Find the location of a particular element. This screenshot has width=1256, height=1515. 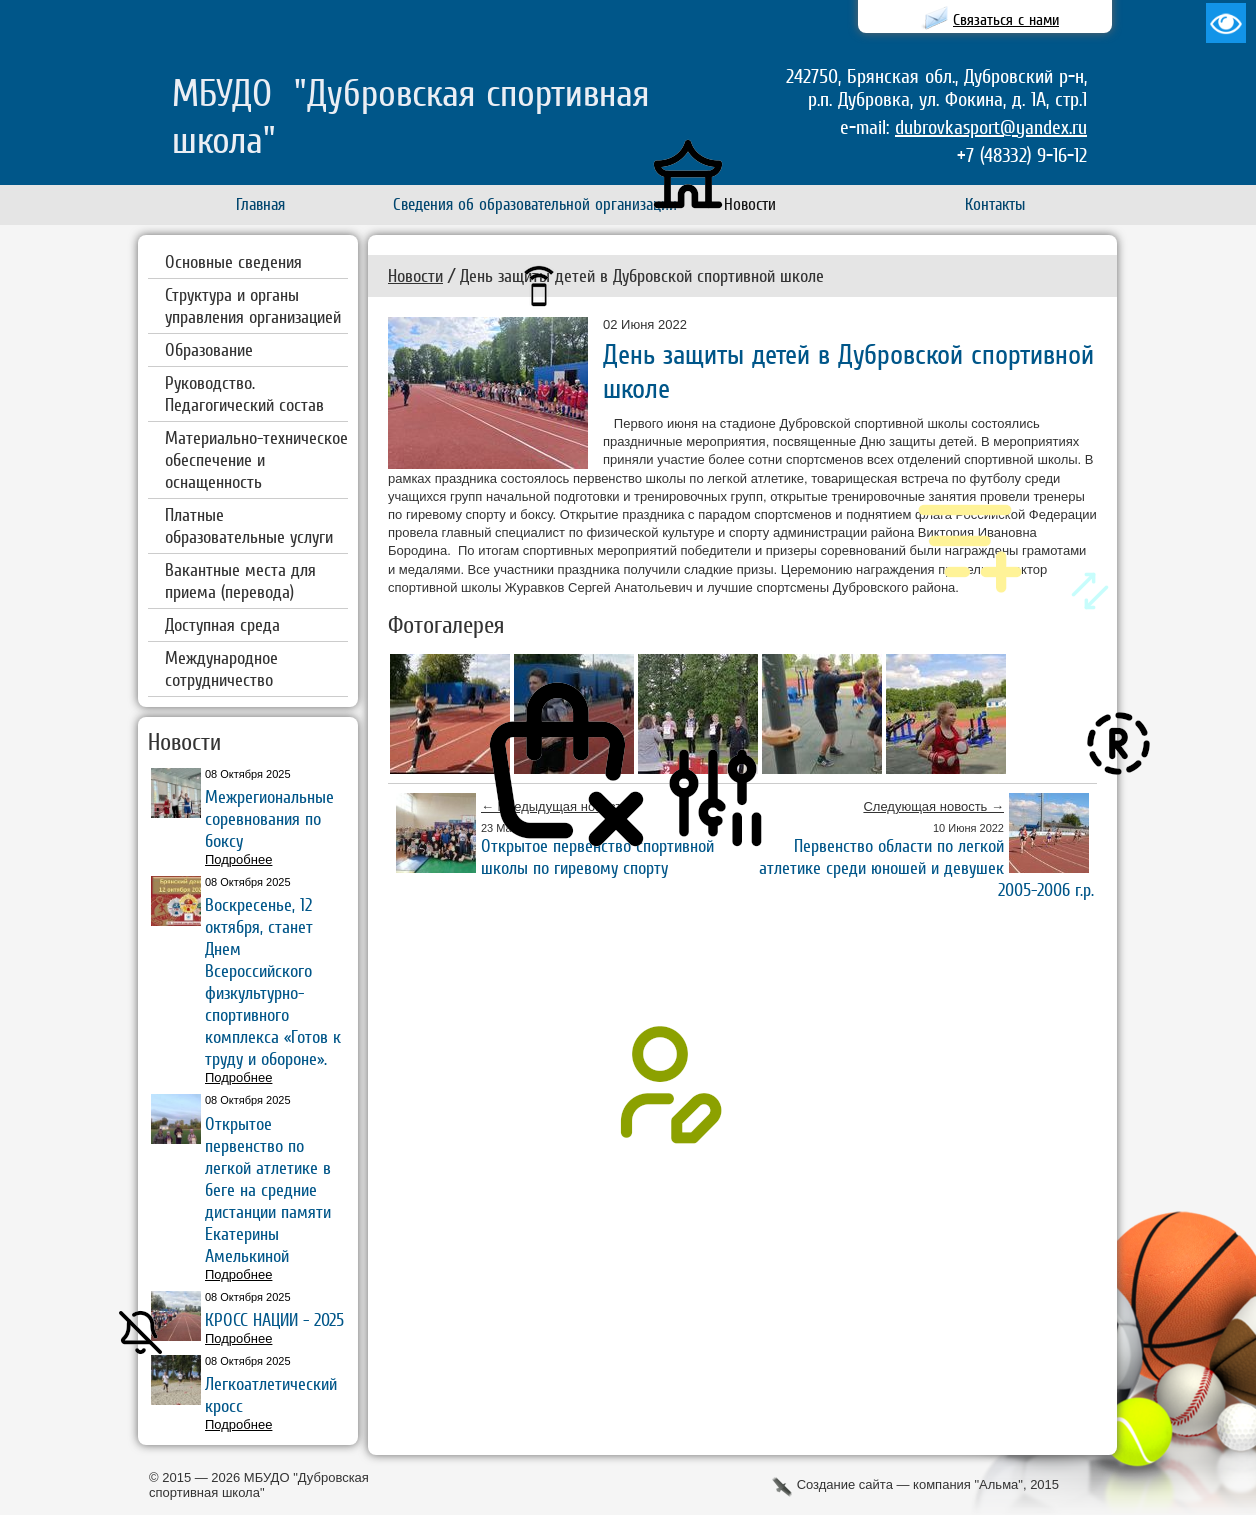

remove item from shopping bag is located at coordinates (557, 760).